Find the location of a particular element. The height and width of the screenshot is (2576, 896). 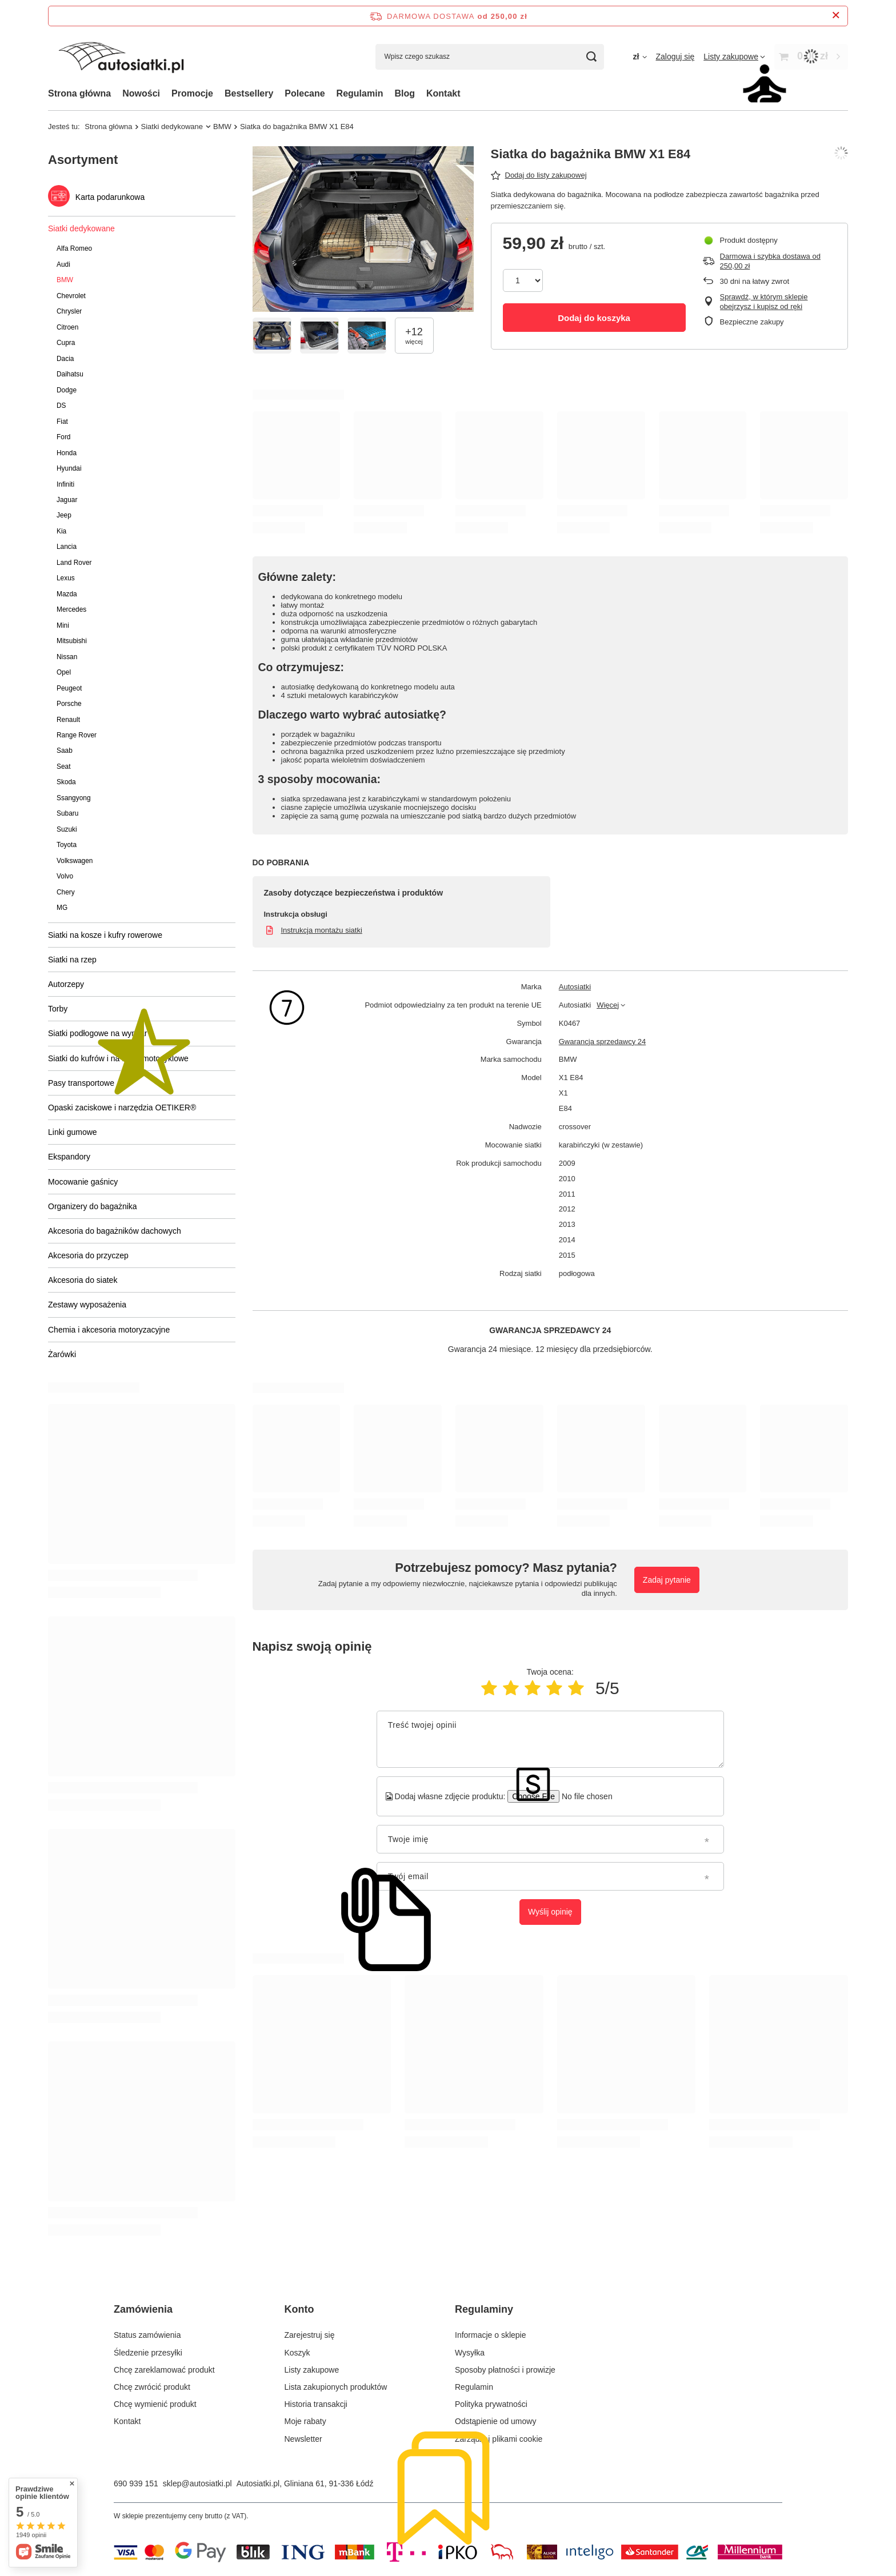

access meditation or mindfulness features is located at coordinates (765, 83).